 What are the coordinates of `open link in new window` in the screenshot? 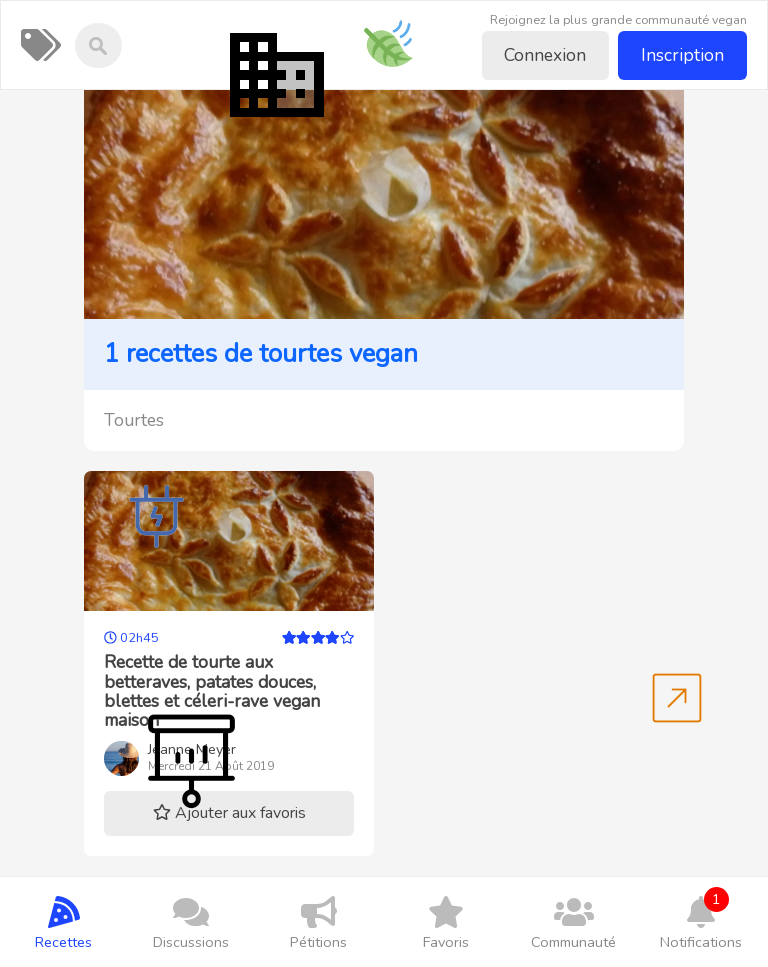 It's located at (677, 698).